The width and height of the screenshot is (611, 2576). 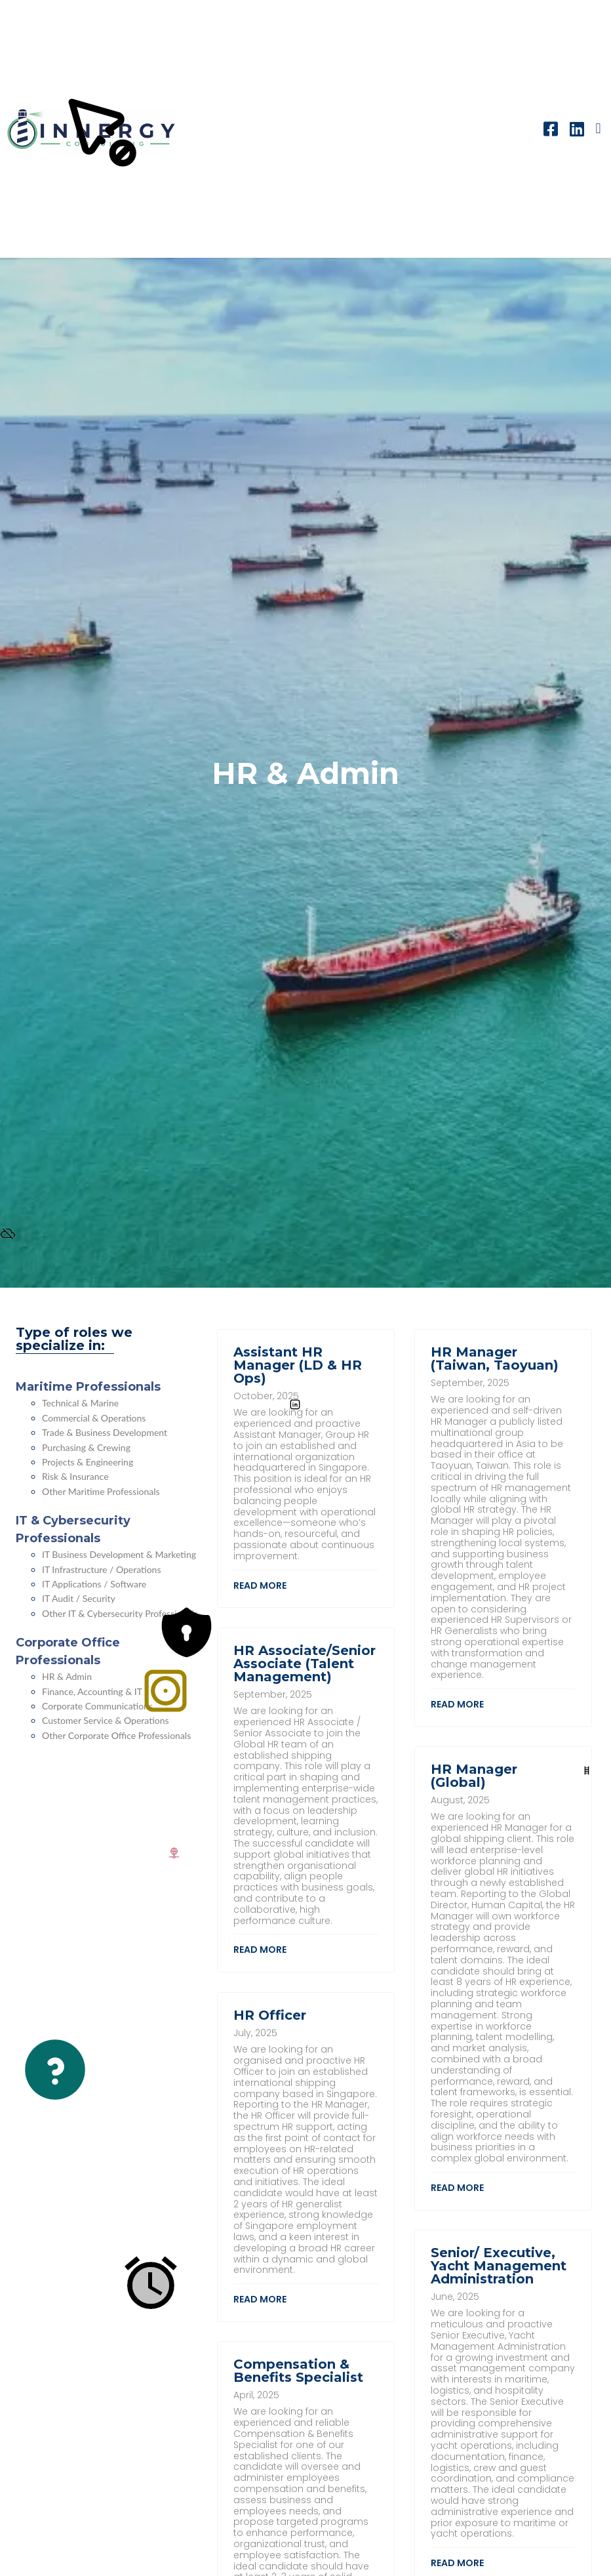 What do you see at coordinates (186, 1632) in the screenshot?
I see `access security or privacy settings` at bounding box center [186, 1632].